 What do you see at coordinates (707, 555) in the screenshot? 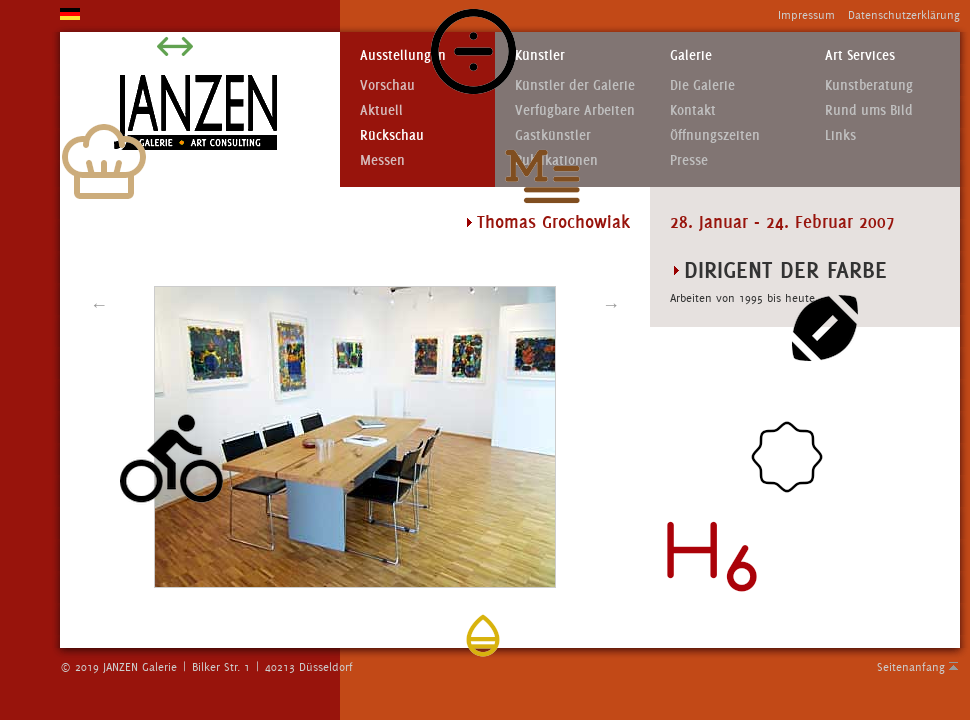
I see `format text as heading level 6` at bounding box center [707, 555].